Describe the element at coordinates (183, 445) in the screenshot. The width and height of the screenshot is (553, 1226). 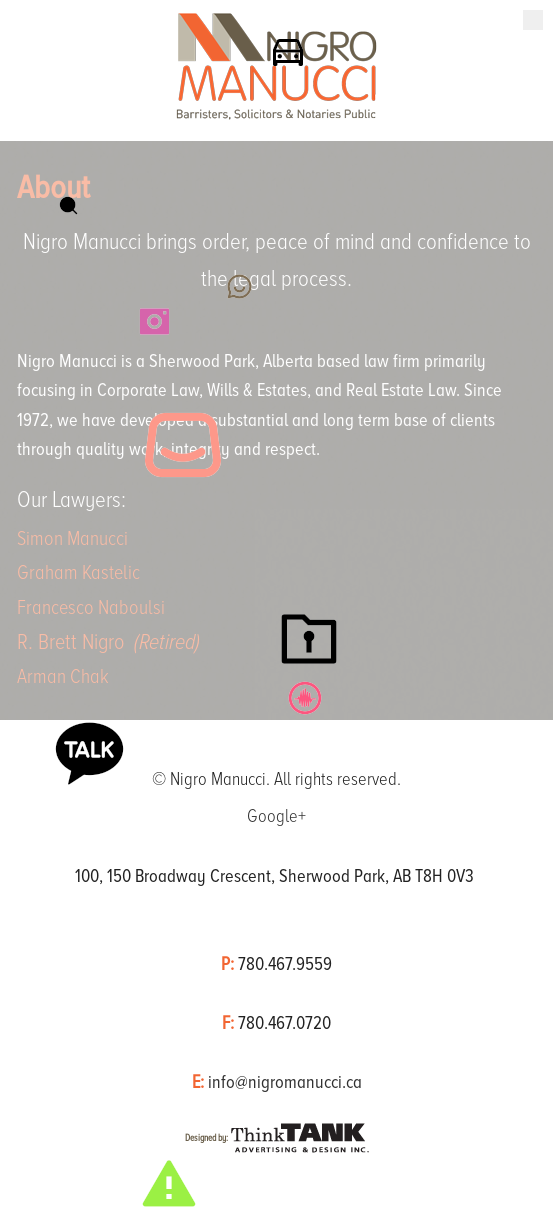
I see `open the Salla e-commerce platform` at that location.